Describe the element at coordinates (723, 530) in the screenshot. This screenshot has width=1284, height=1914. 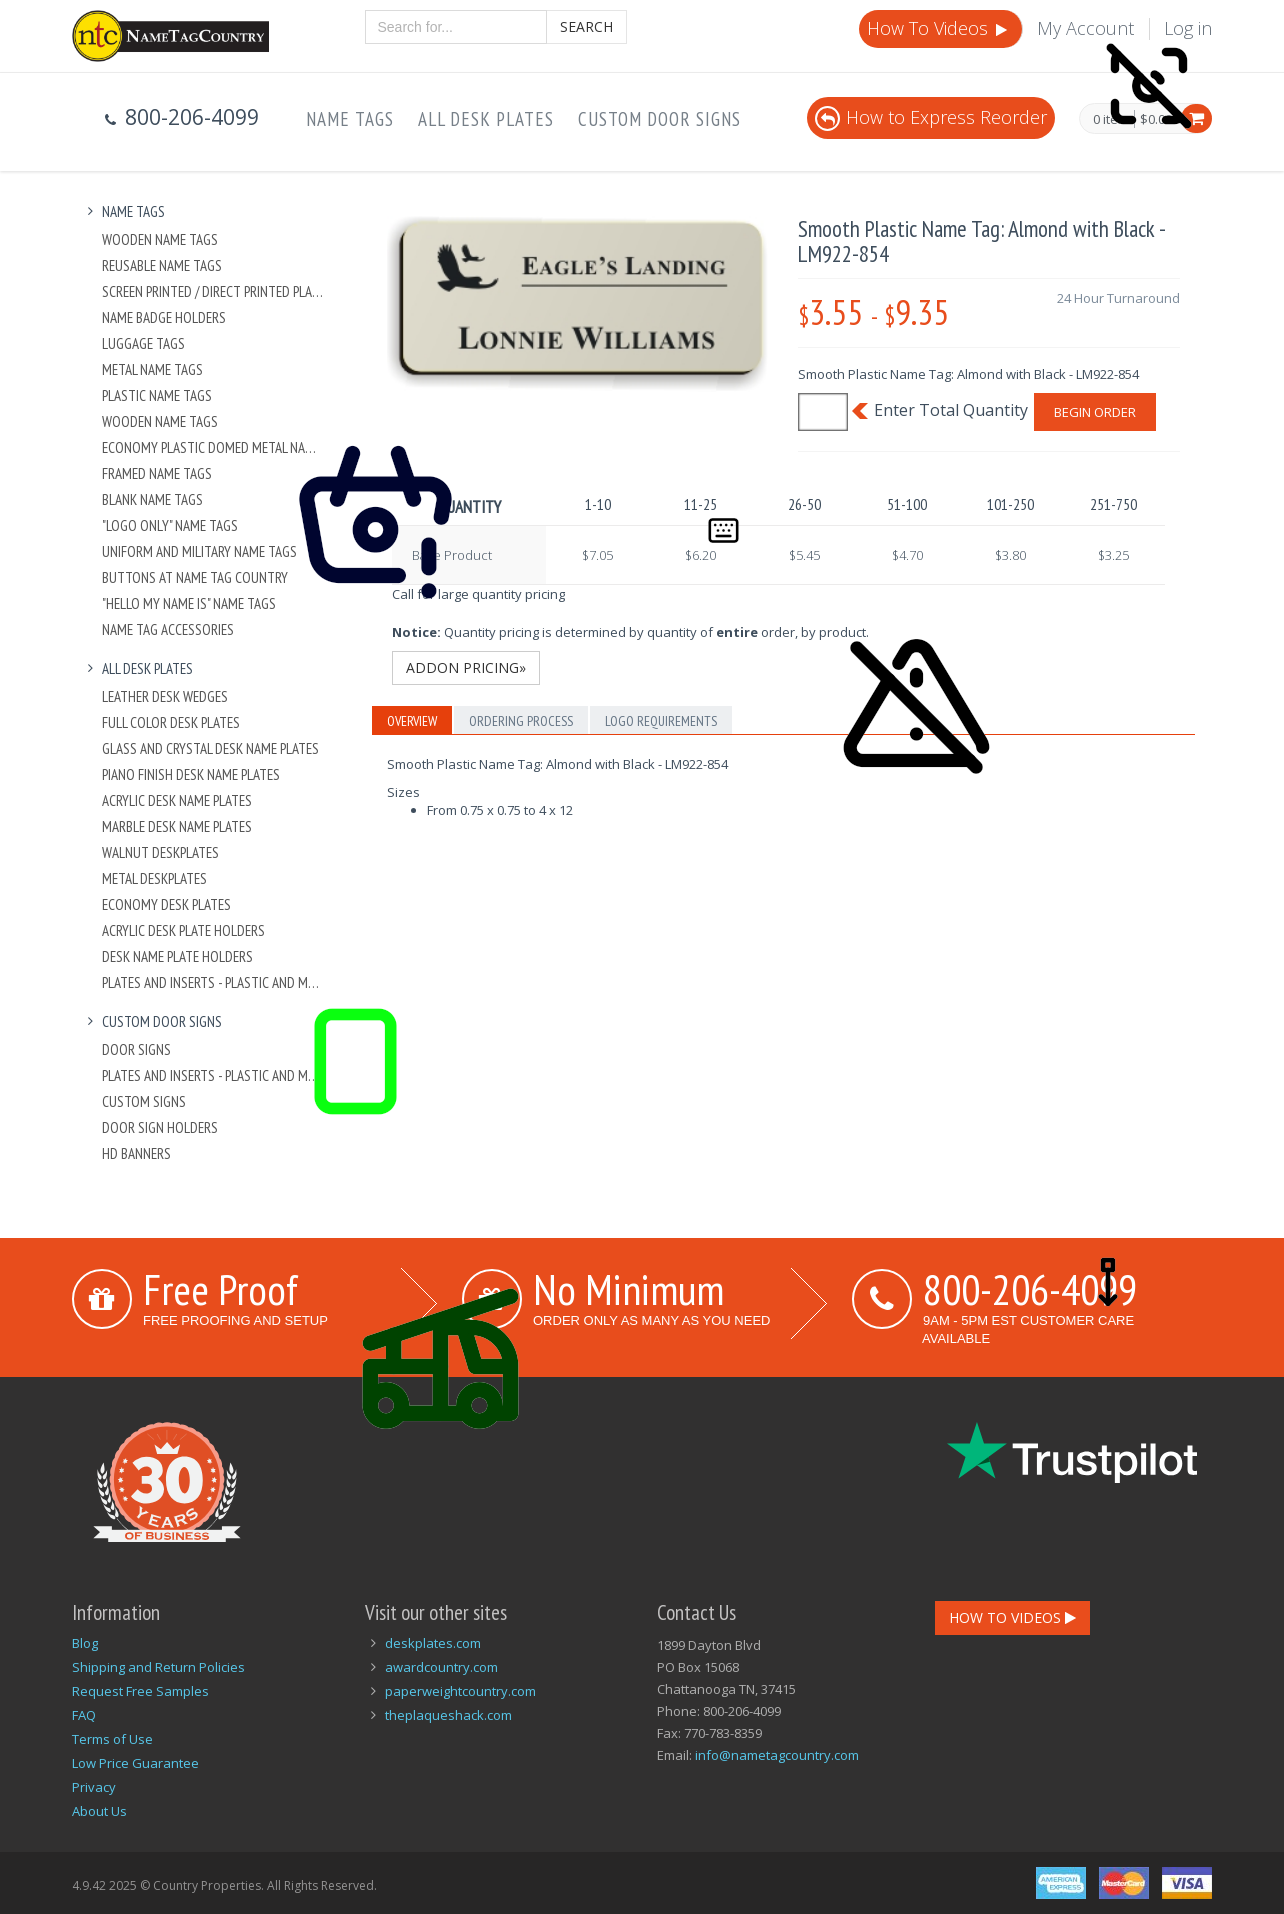
I see `open the on-screen keyboard` at that location.